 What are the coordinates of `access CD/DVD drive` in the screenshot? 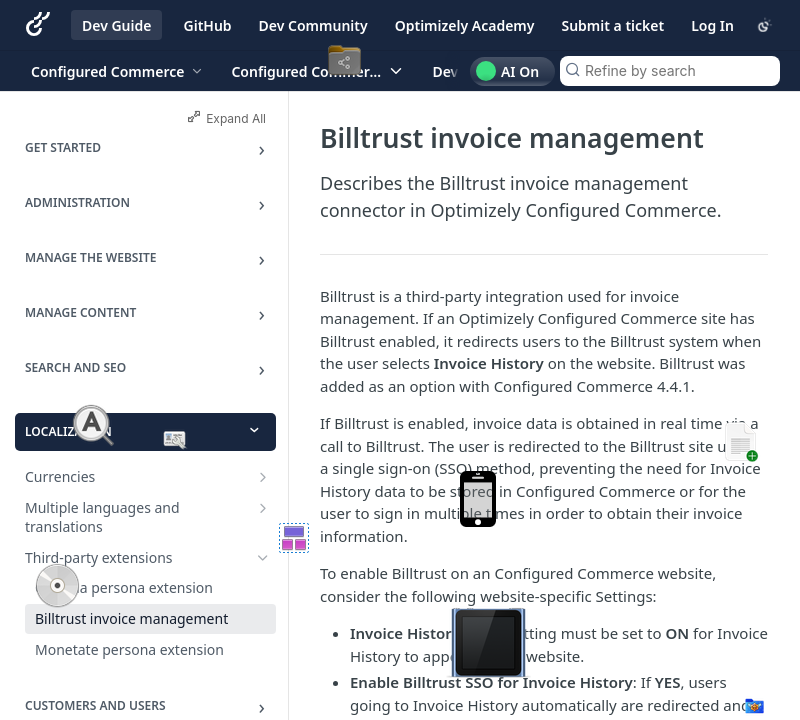 It's located at (57, 585).